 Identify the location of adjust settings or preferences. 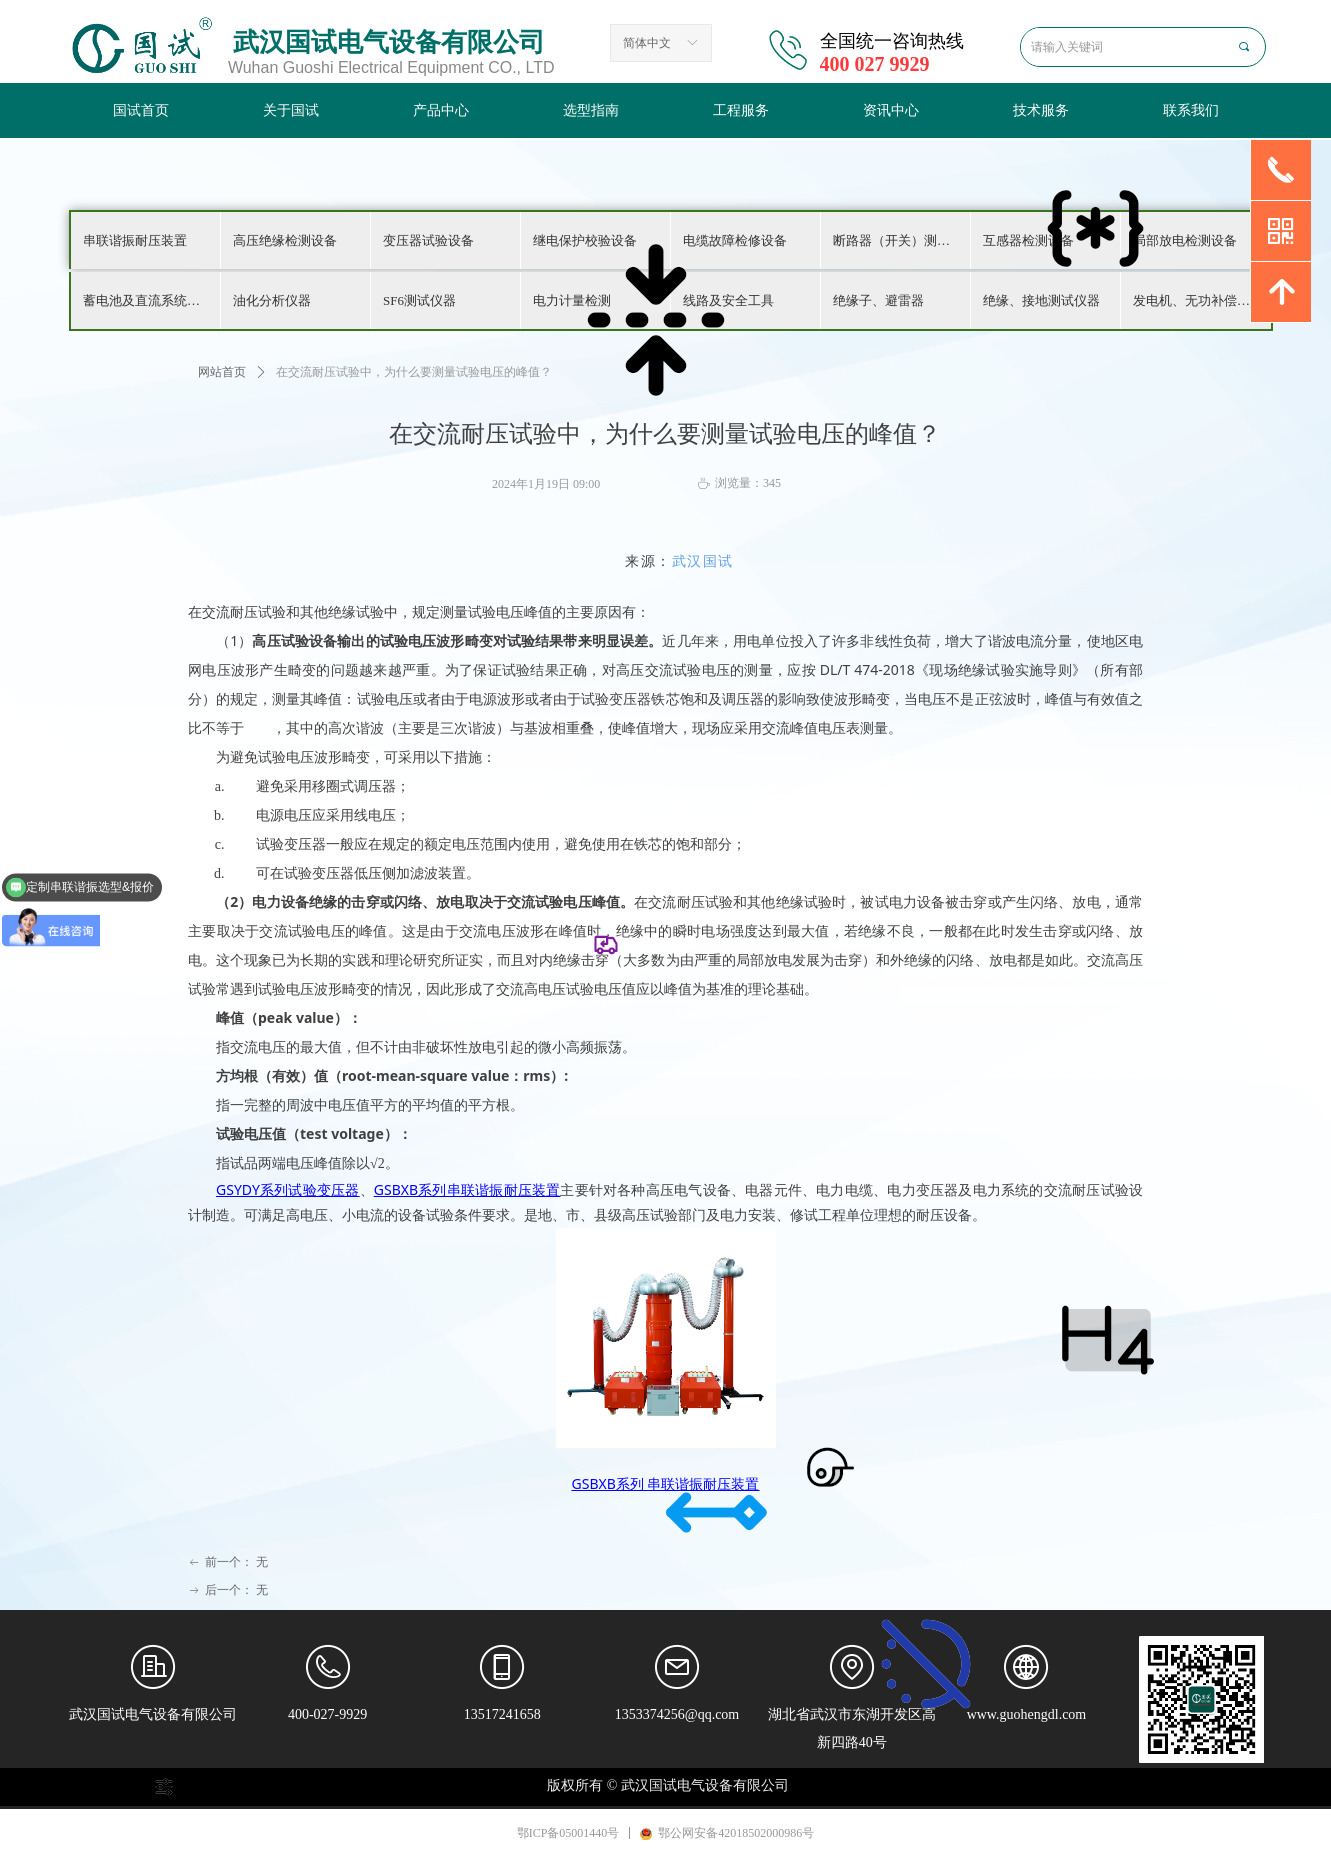
(164, 1787).